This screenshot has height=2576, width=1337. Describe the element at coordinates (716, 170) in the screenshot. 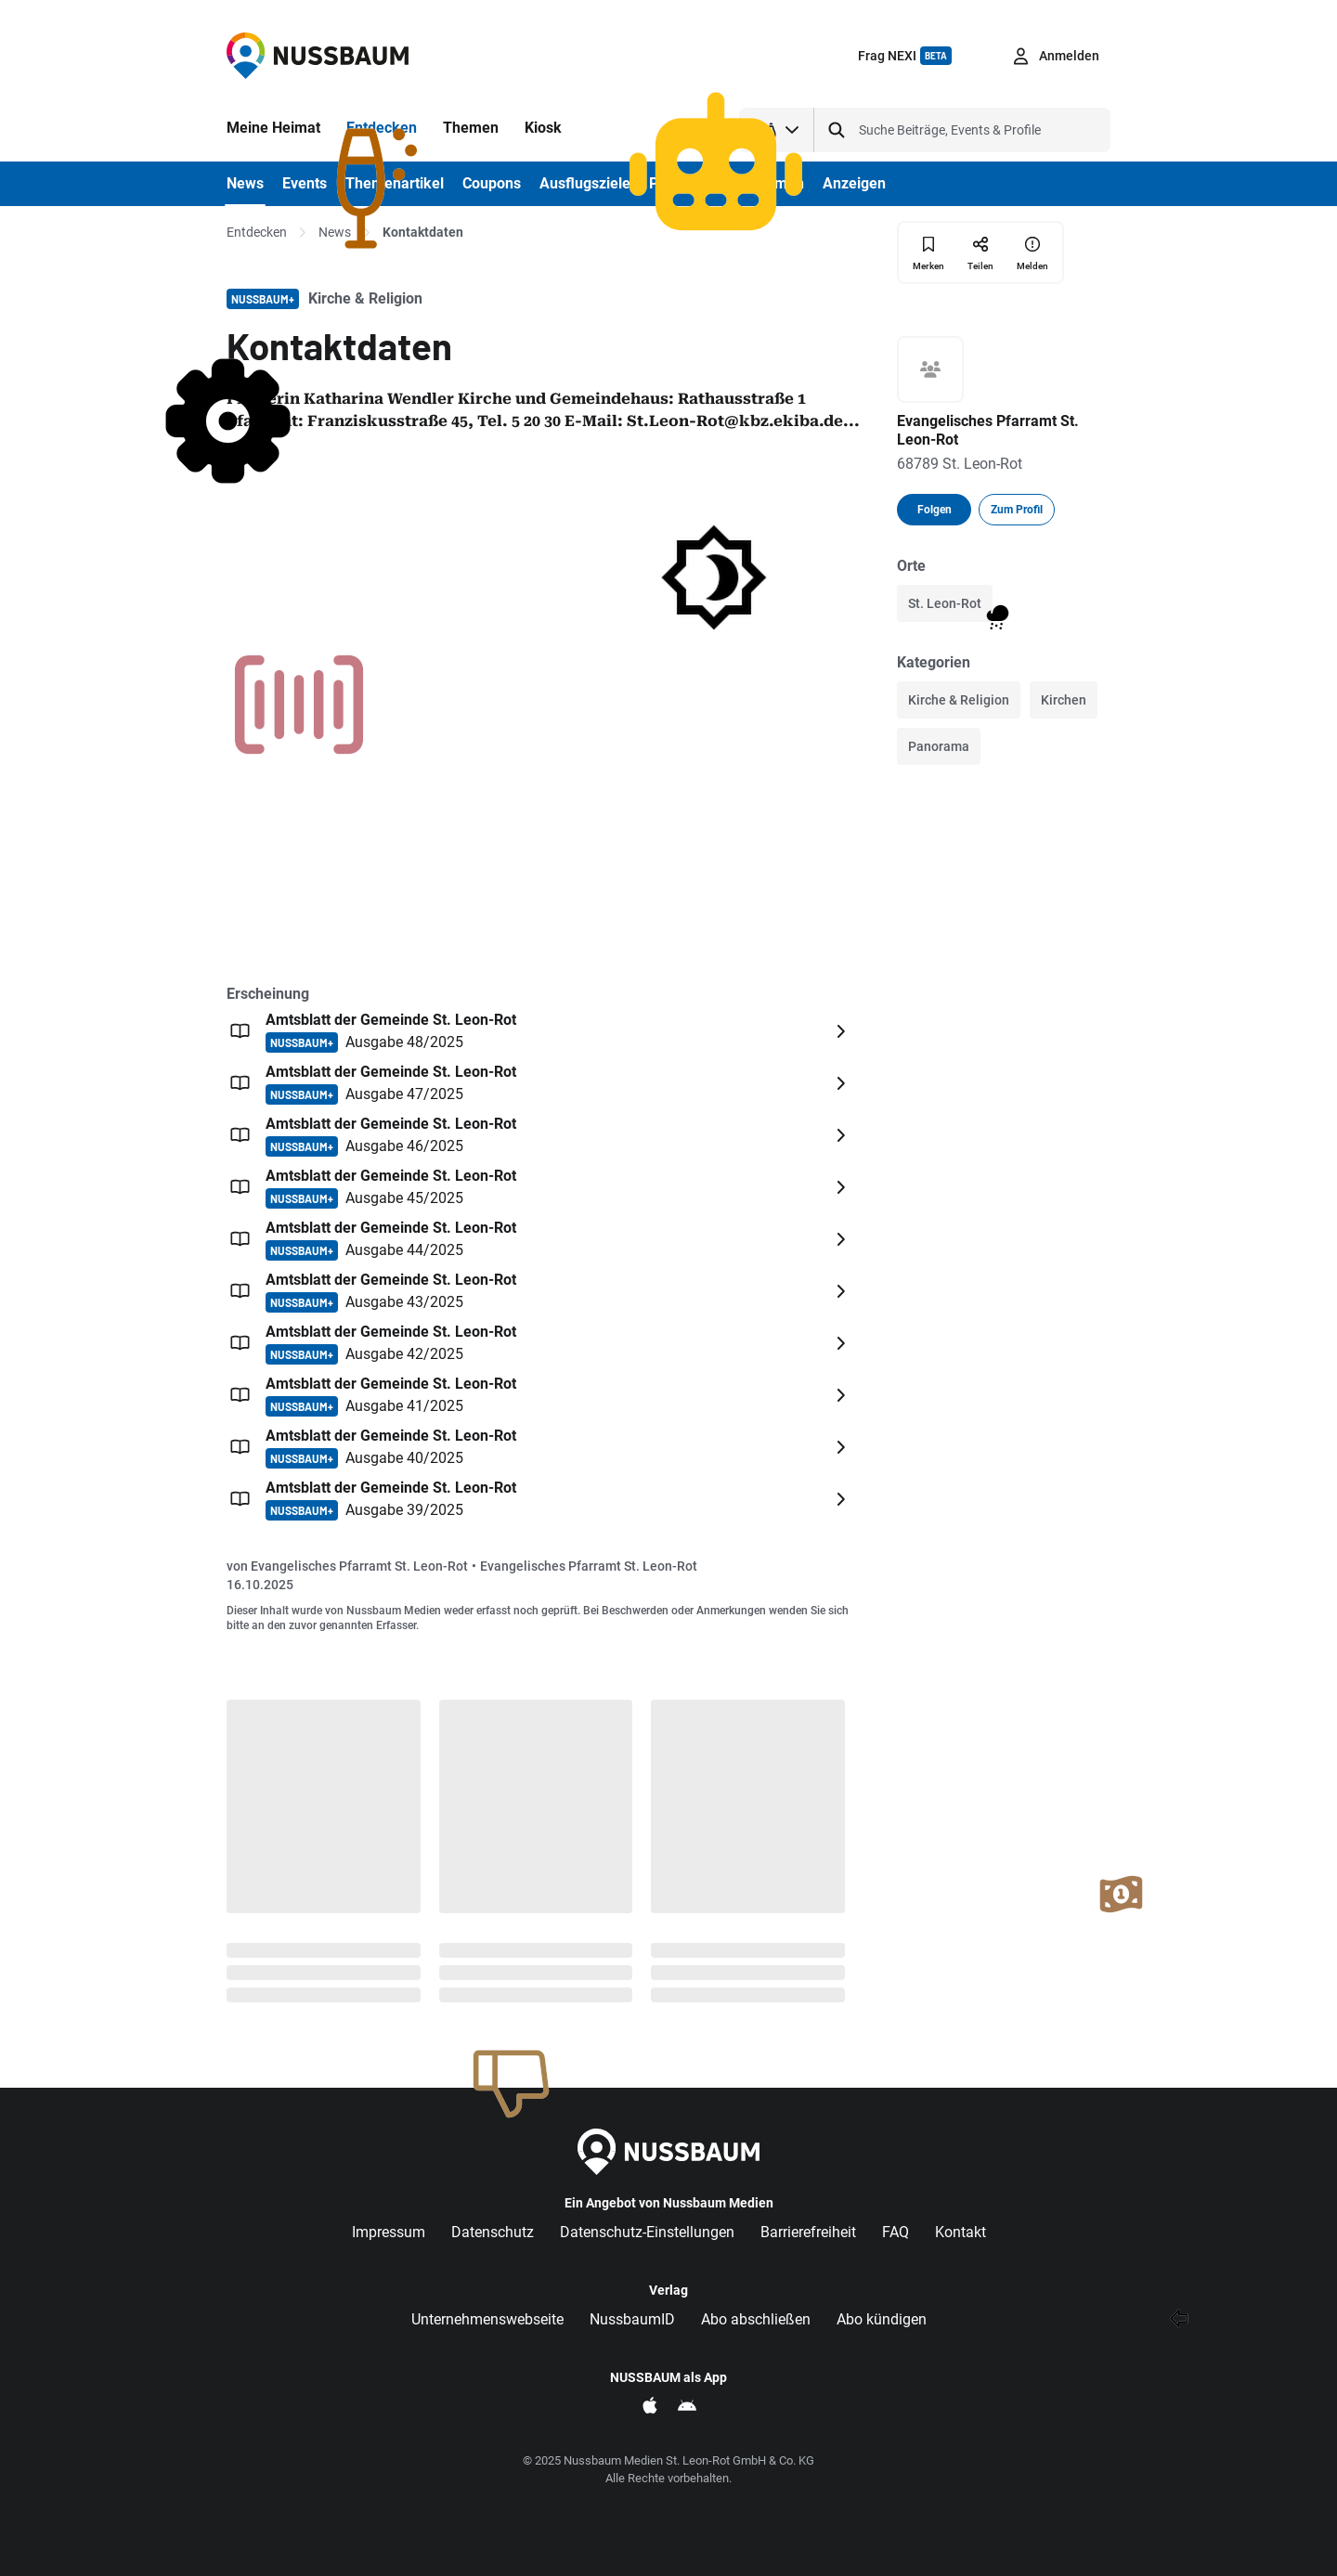

I see `access AI assistant or chatbot features` at that location.